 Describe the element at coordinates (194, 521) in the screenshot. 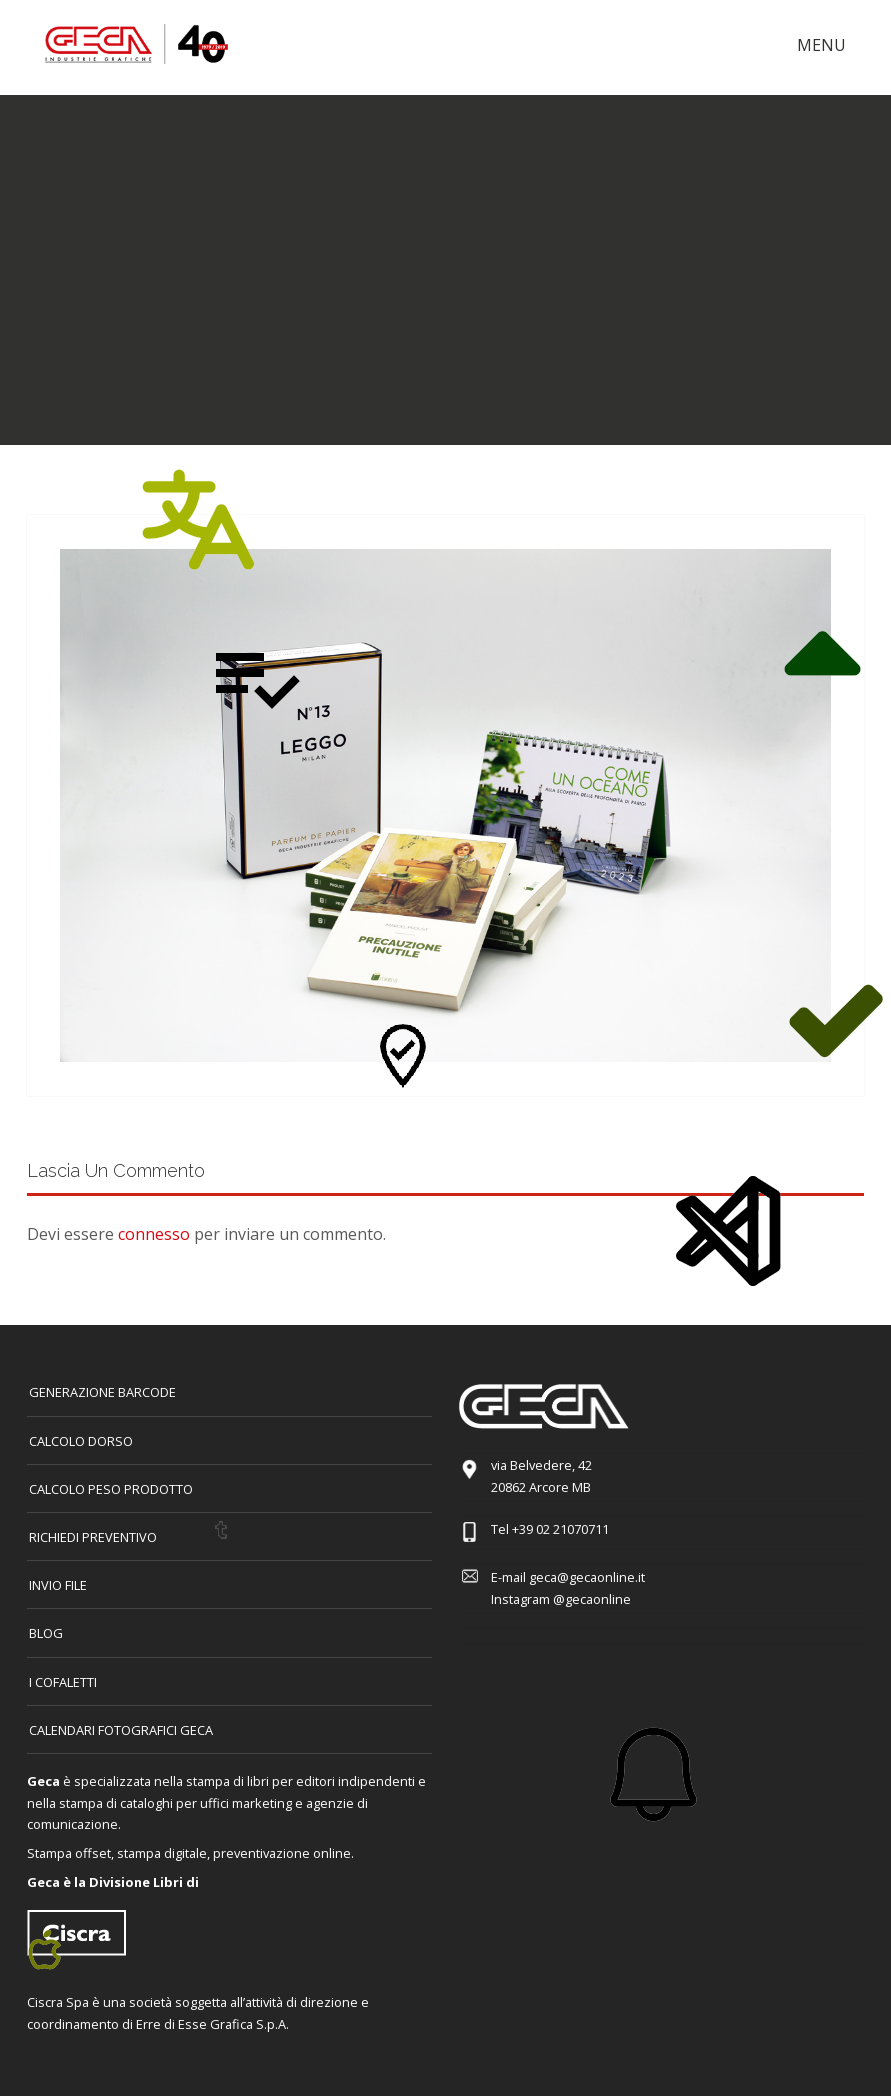

I see `translate text to another language` at that location.